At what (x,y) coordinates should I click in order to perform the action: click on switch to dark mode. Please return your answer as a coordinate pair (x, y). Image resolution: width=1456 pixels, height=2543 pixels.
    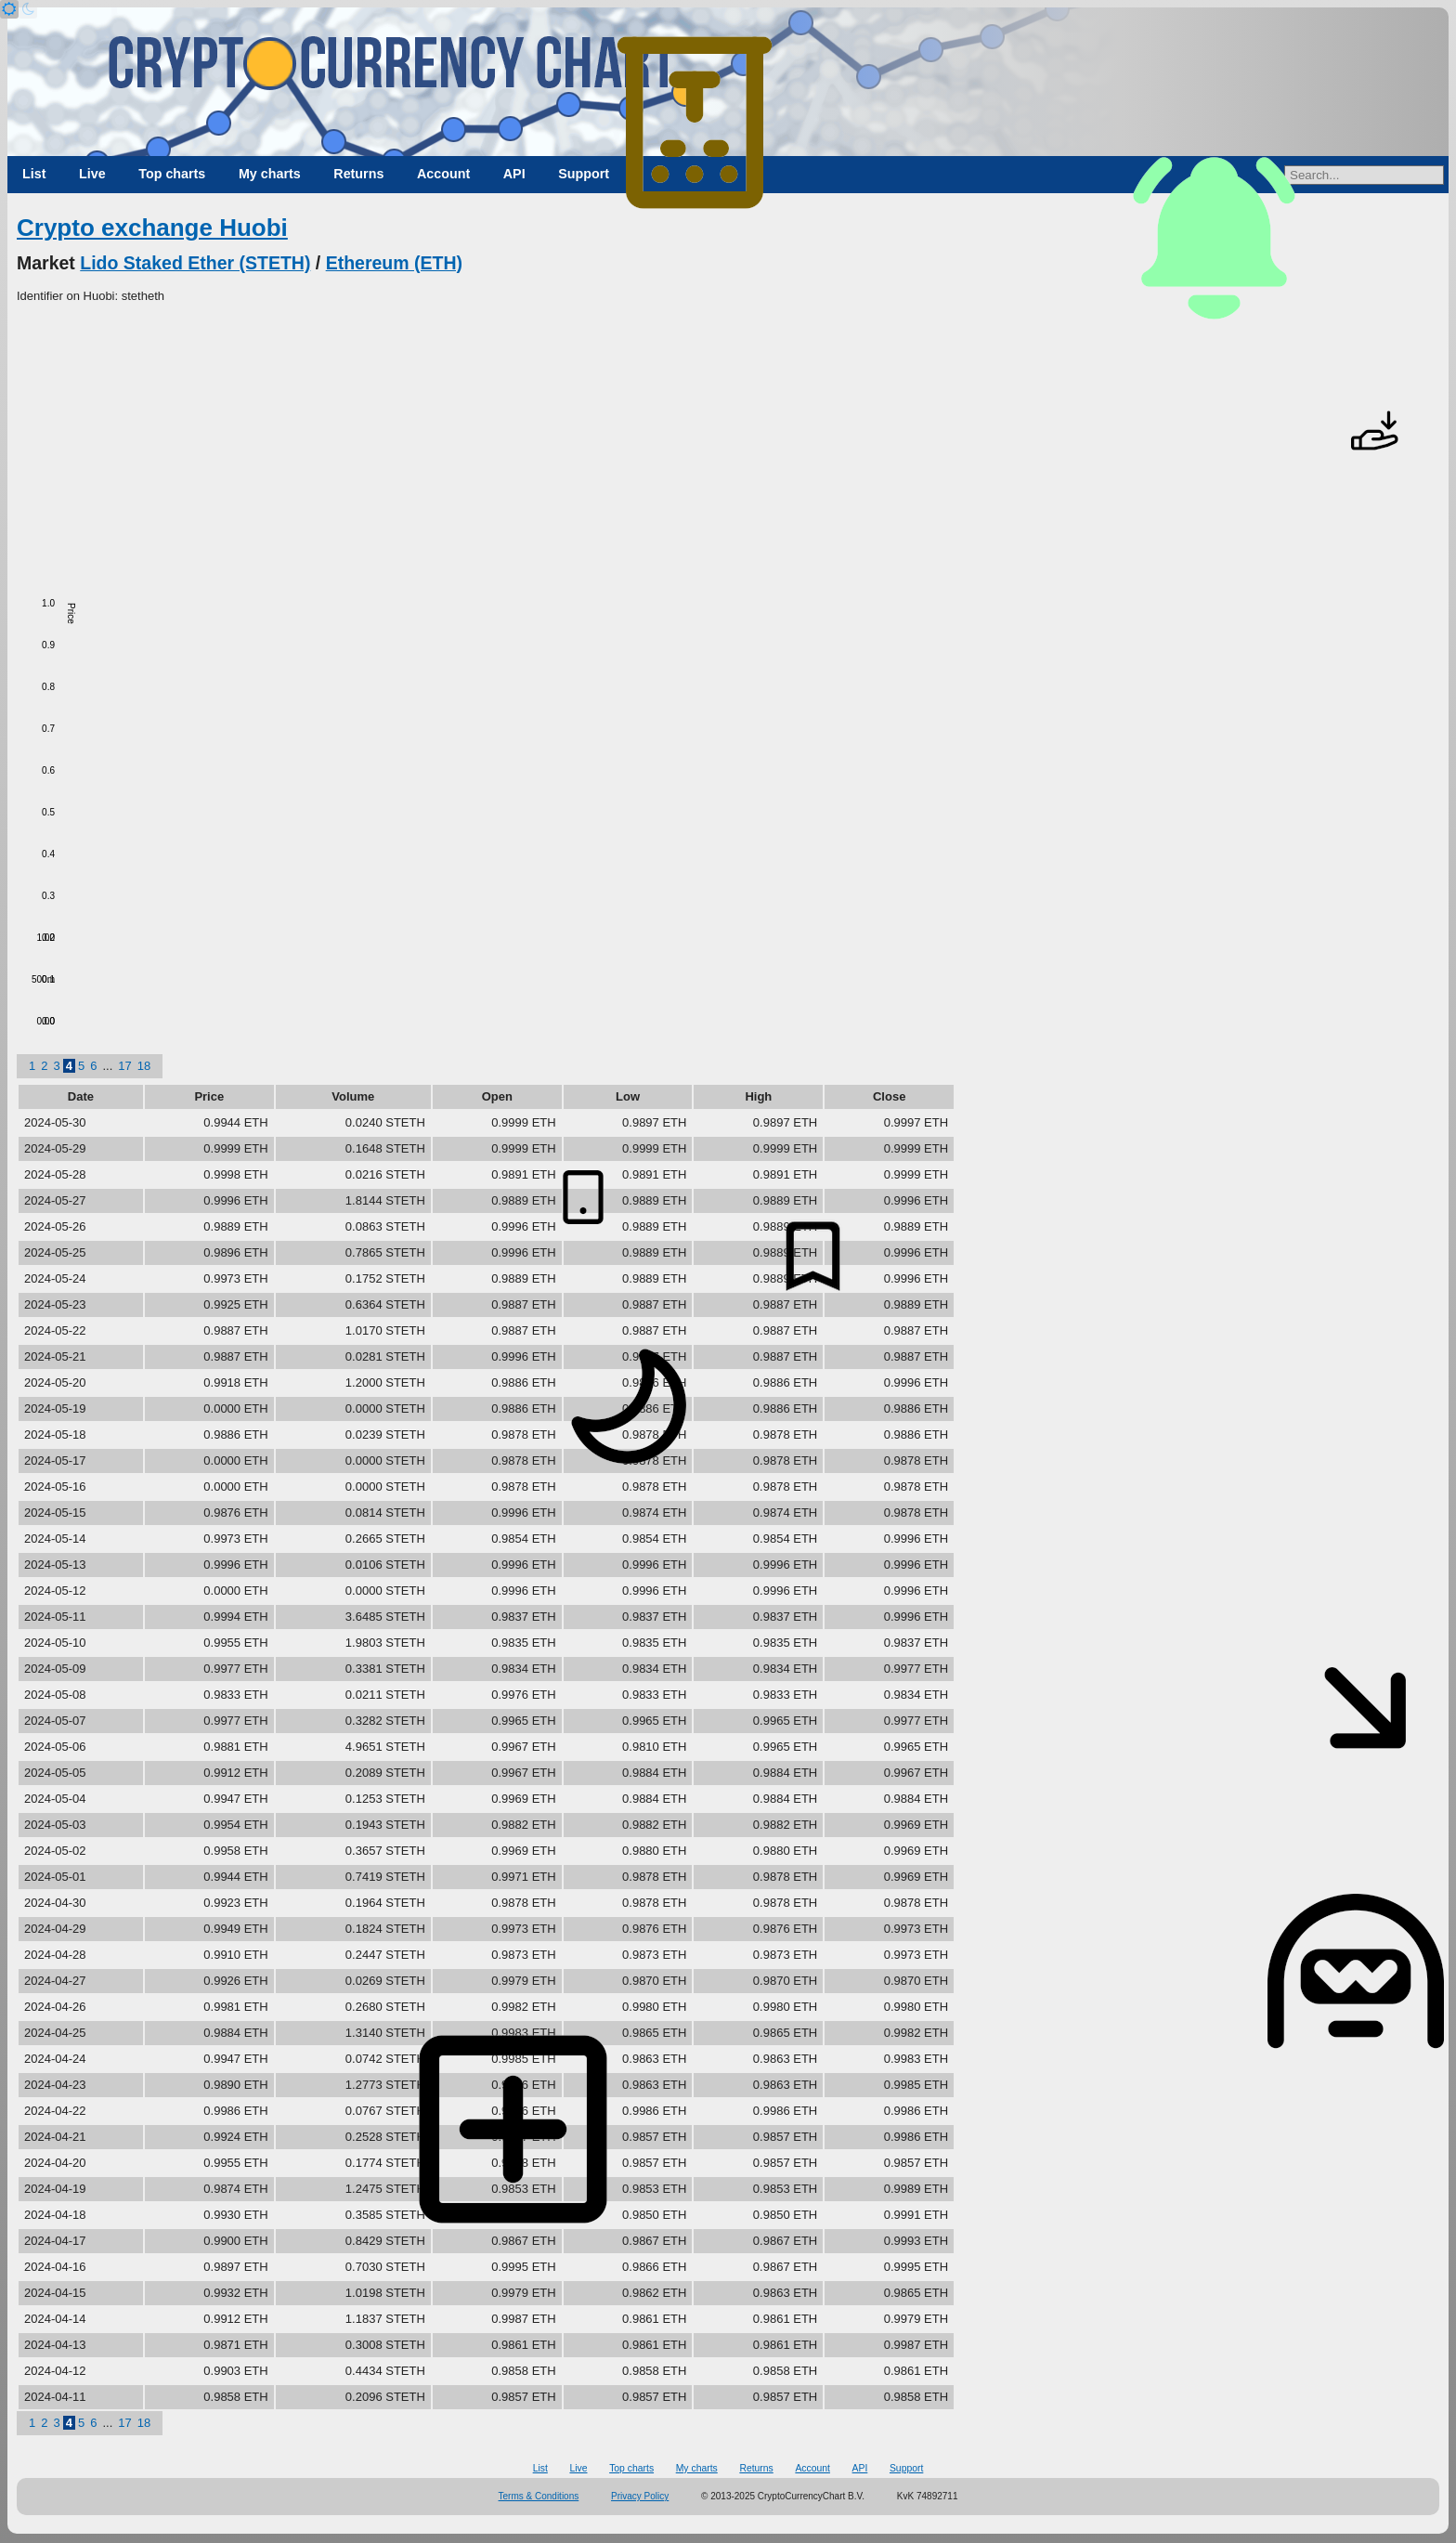
    Looking at the image, I should click on (627, 1404).